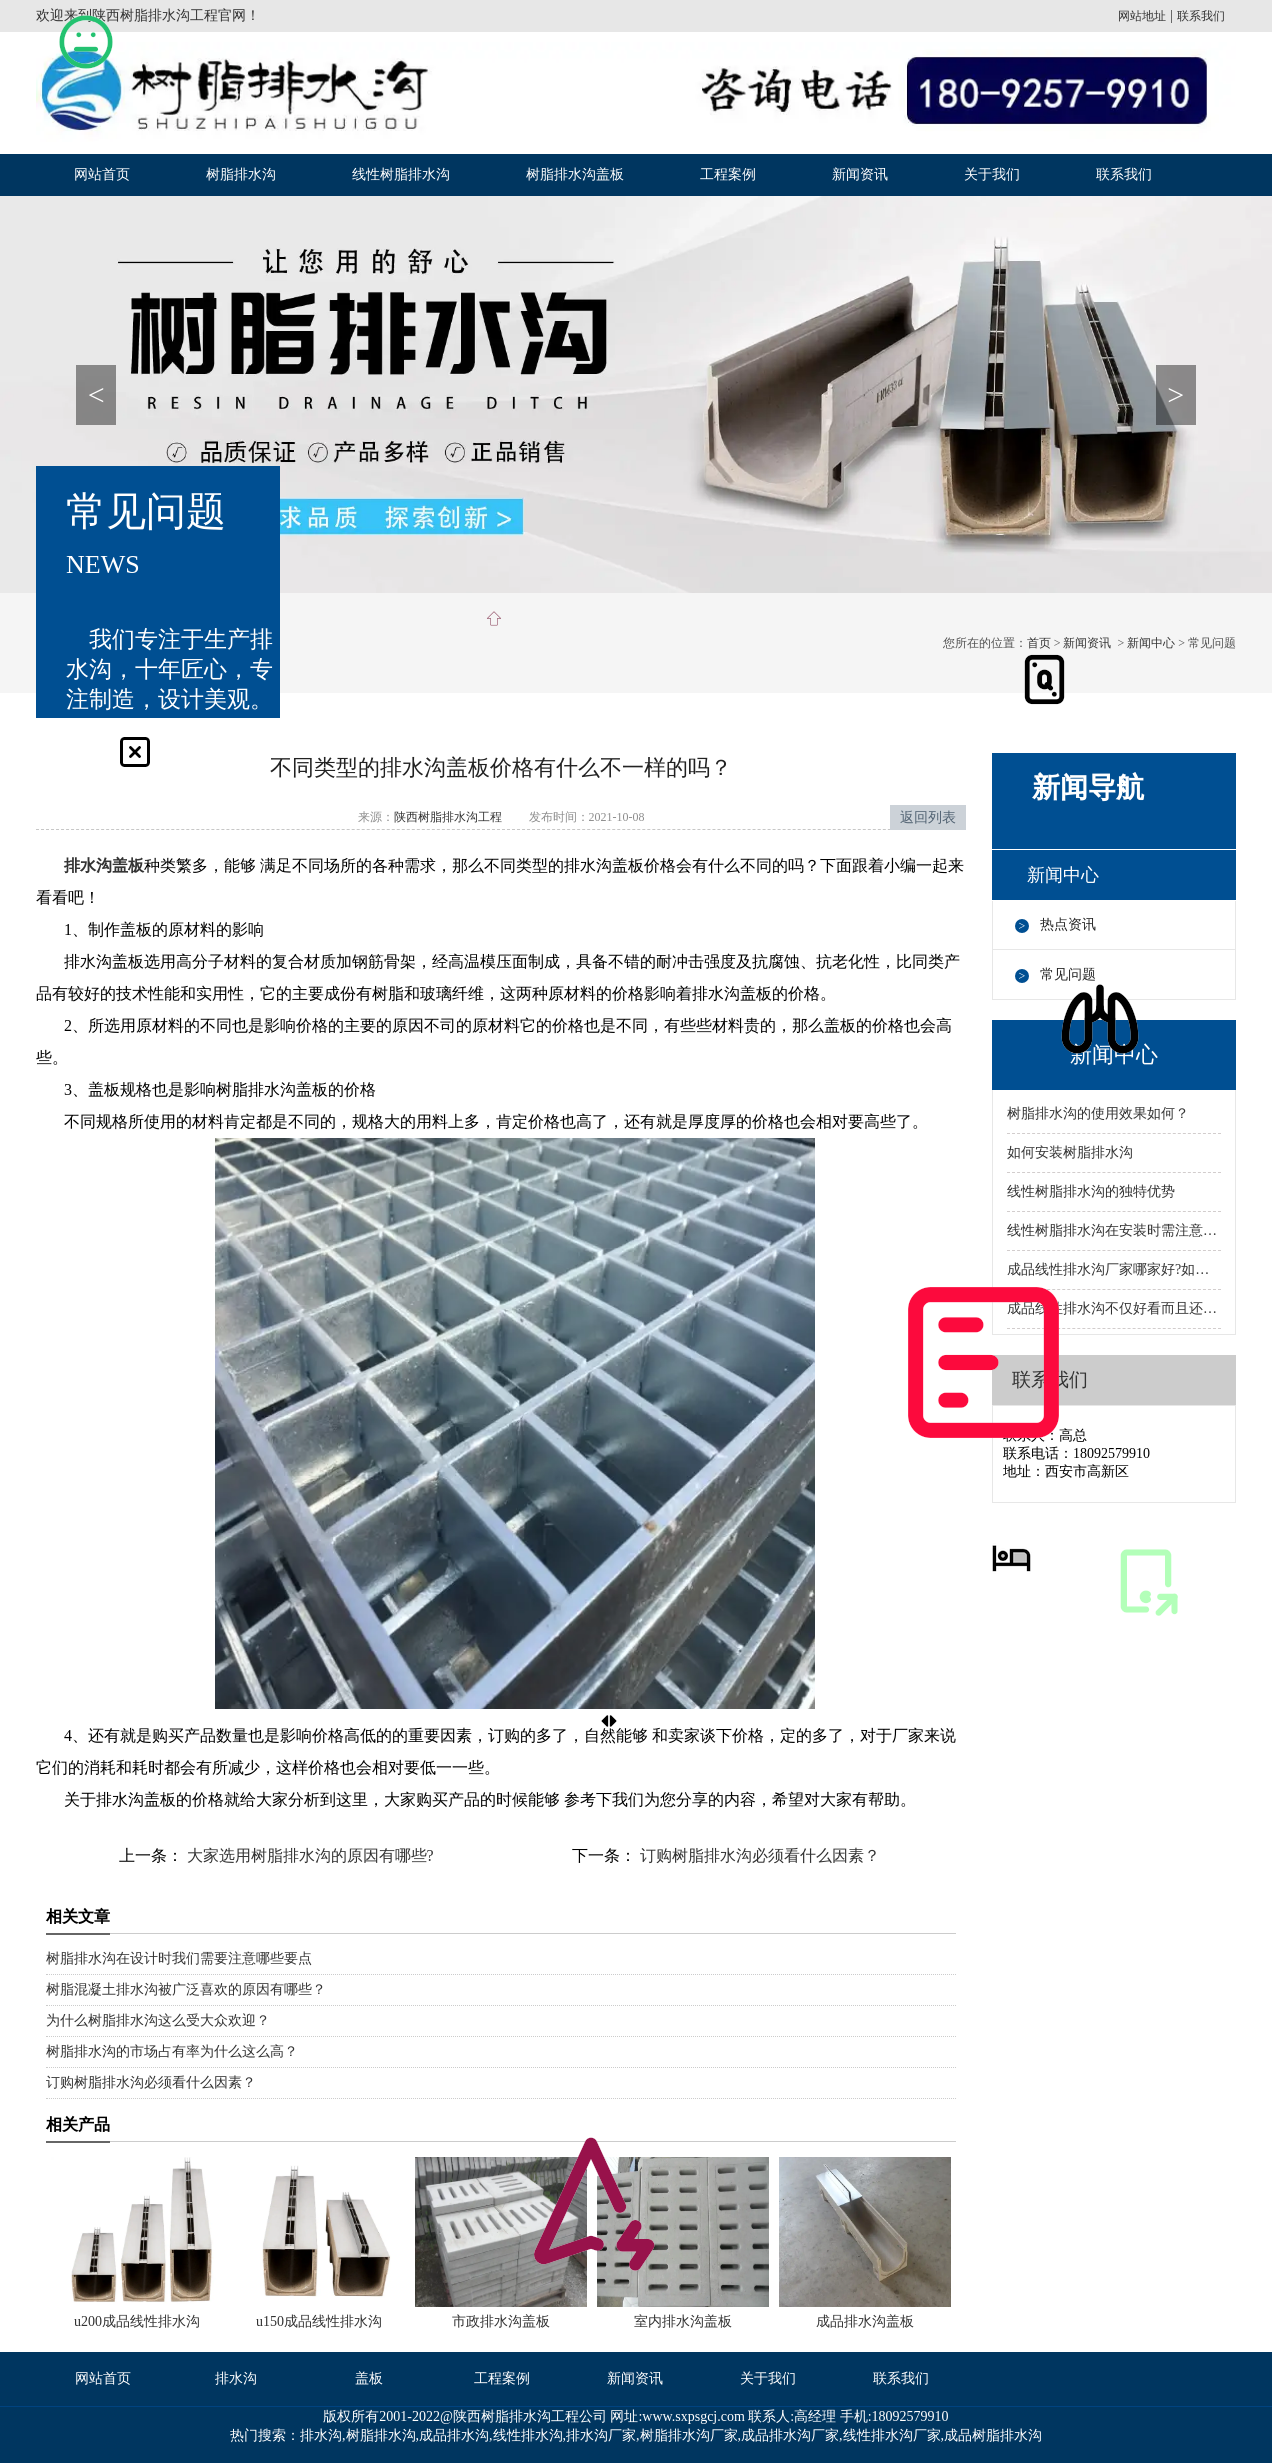 Image resolution: width=1272 pixels, height=2463 pixels. What do you see at coordinates (609, 1721) in the screenshot?
I see `adjust horizontal spacing or position` at bounding box center [609, 1721].